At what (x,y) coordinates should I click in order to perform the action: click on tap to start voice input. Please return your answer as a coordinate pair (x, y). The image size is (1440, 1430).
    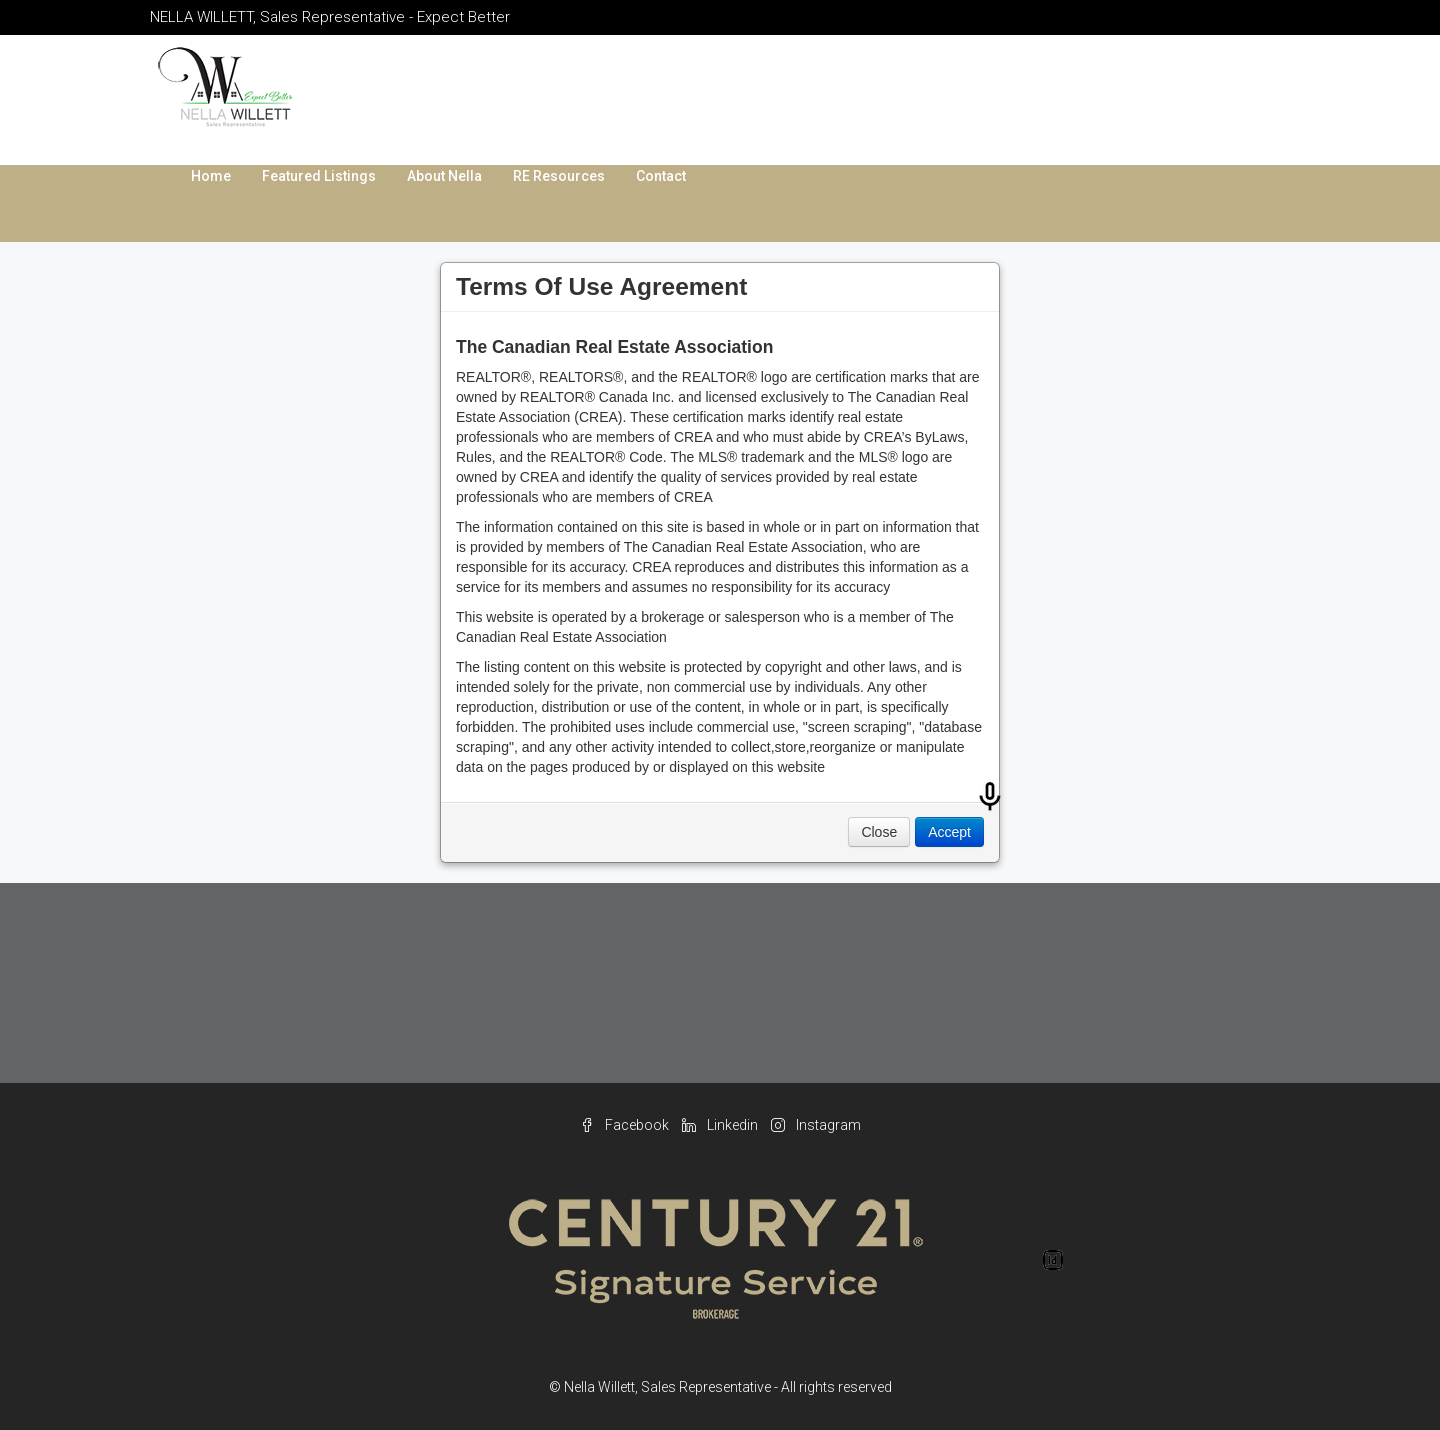
    Looking at the image, I should click on (990, 797).